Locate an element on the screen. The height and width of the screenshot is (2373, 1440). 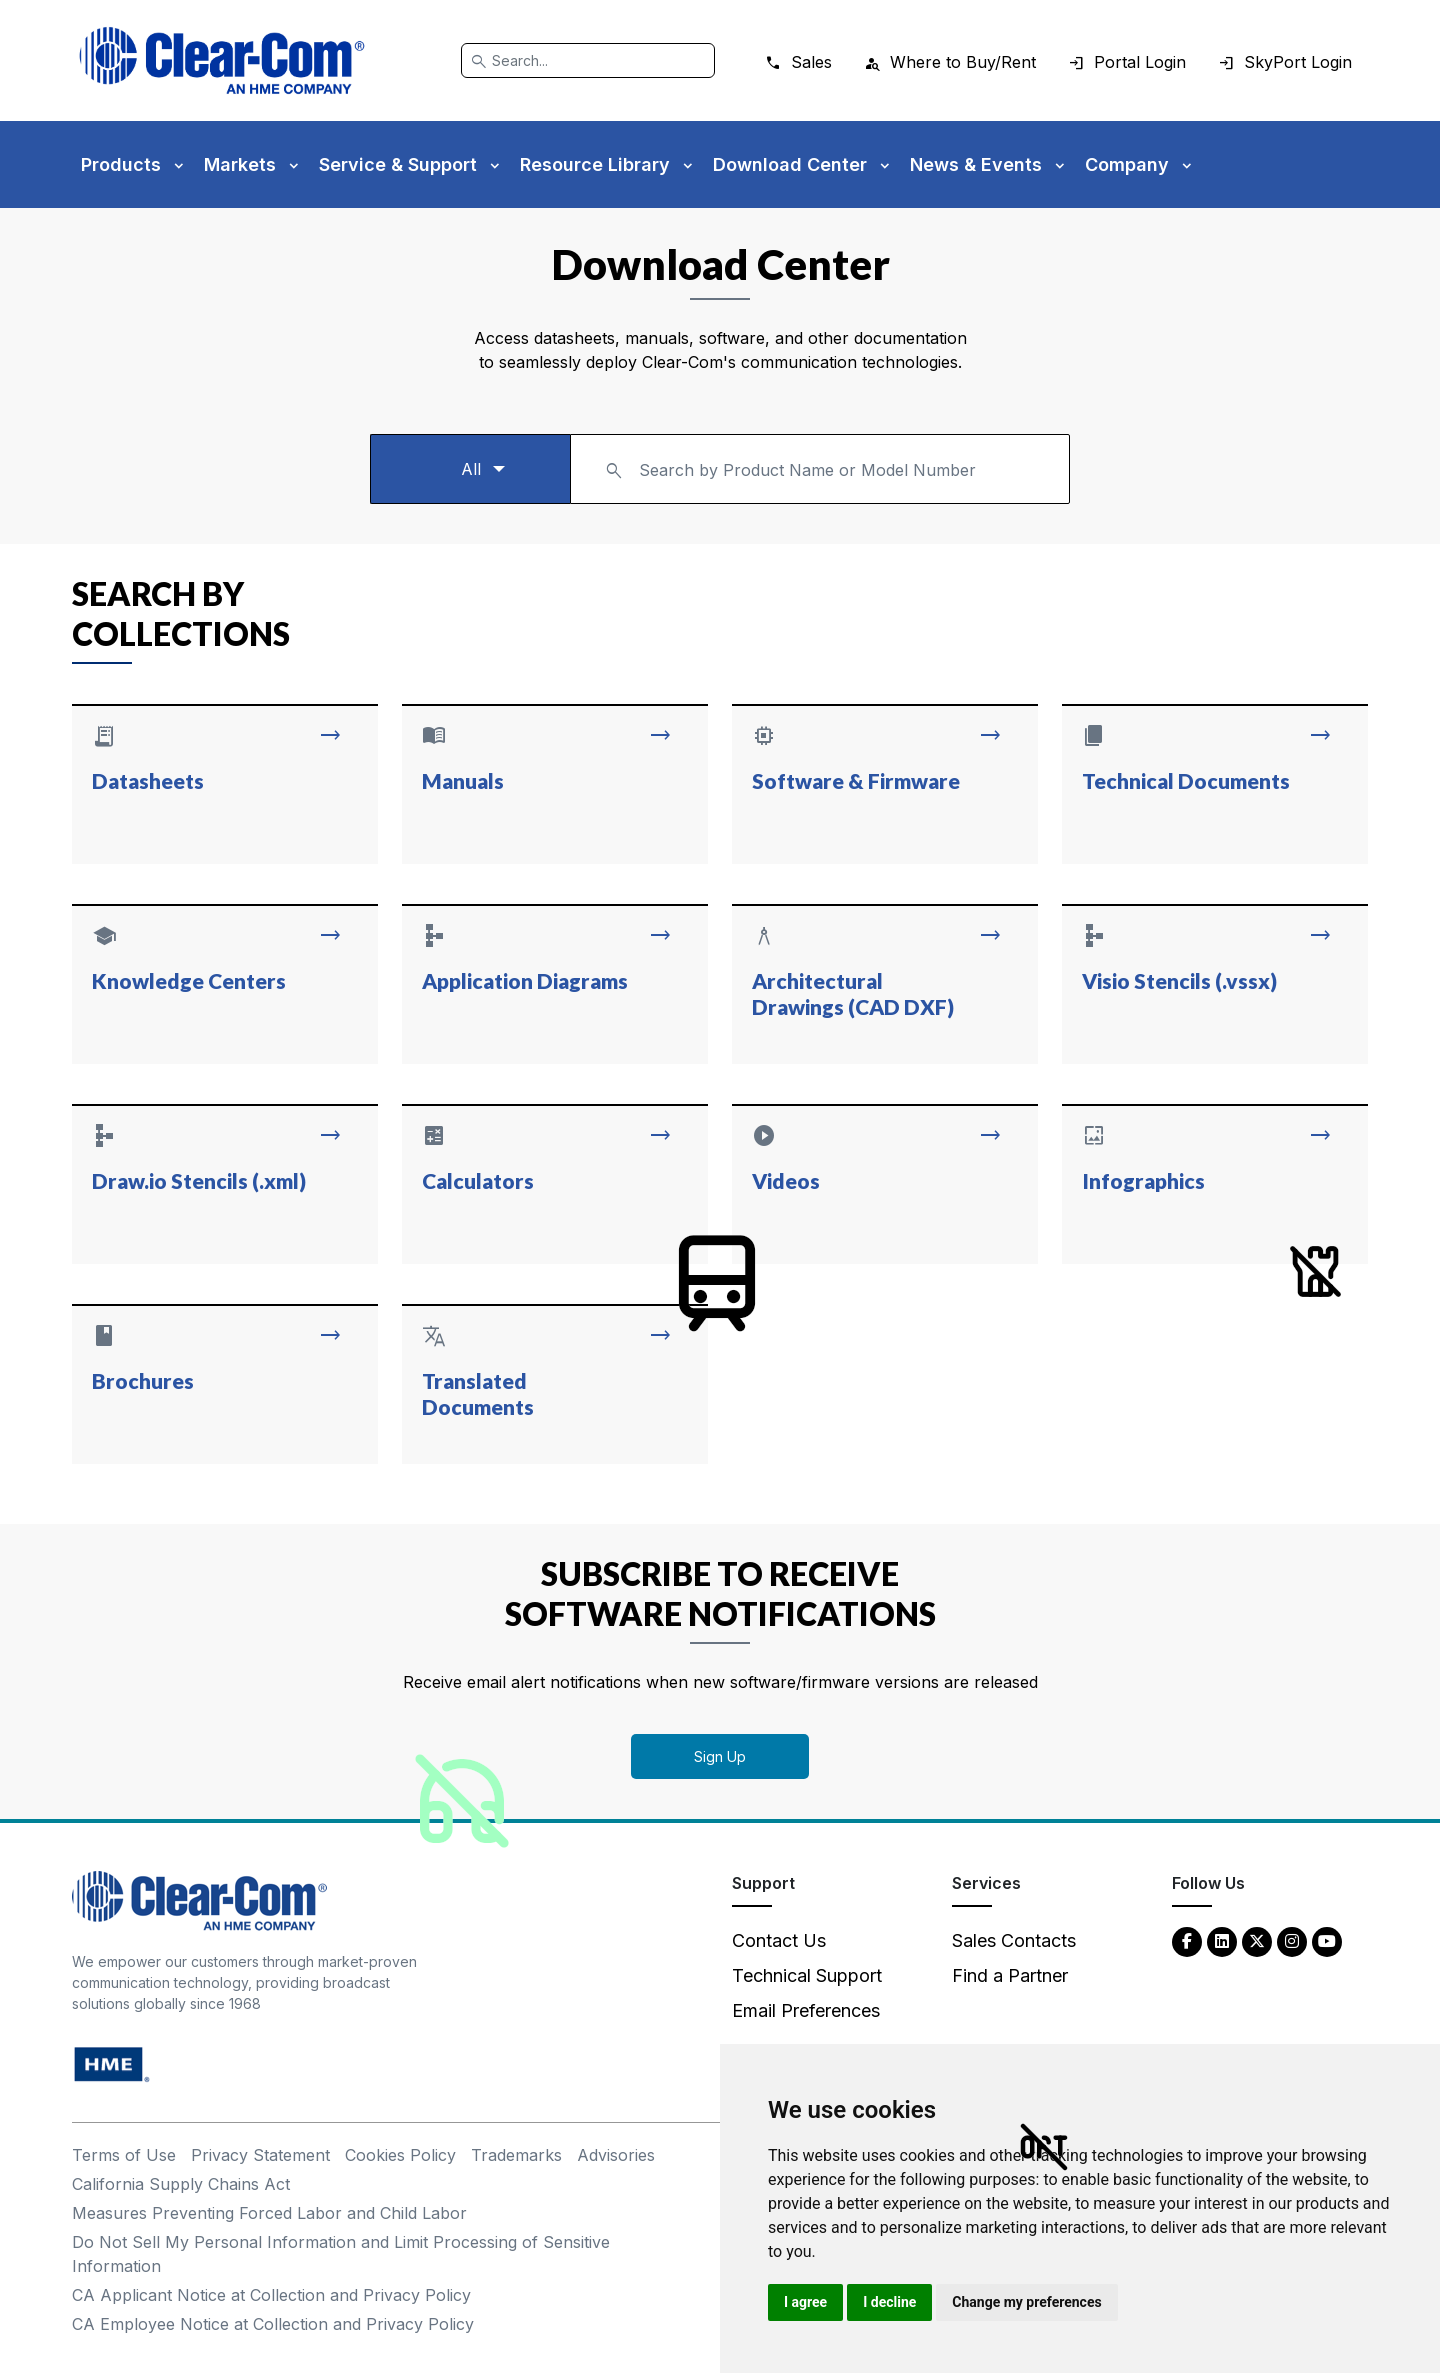
indicates tower or signal is offline is located at coordinates (1315, 1271).